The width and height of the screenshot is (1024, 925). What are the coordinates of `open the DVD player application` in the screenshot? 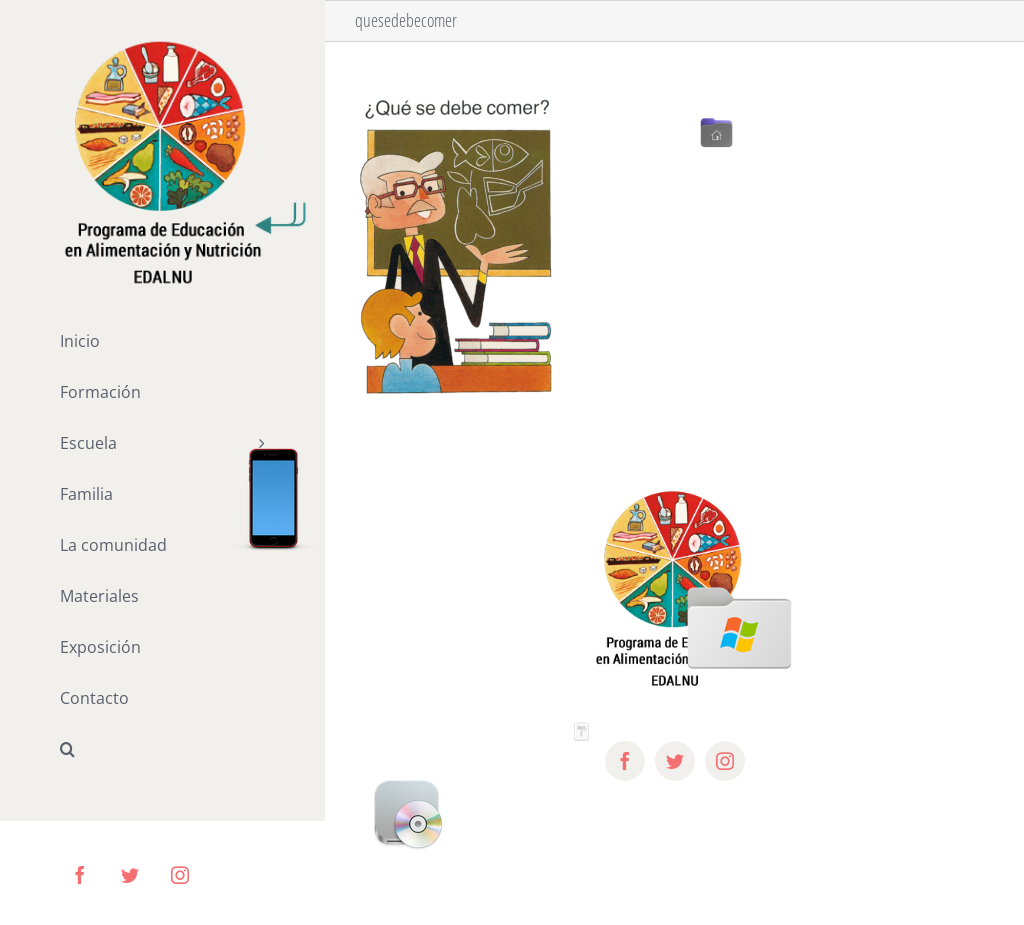 It's located at (406, 812).